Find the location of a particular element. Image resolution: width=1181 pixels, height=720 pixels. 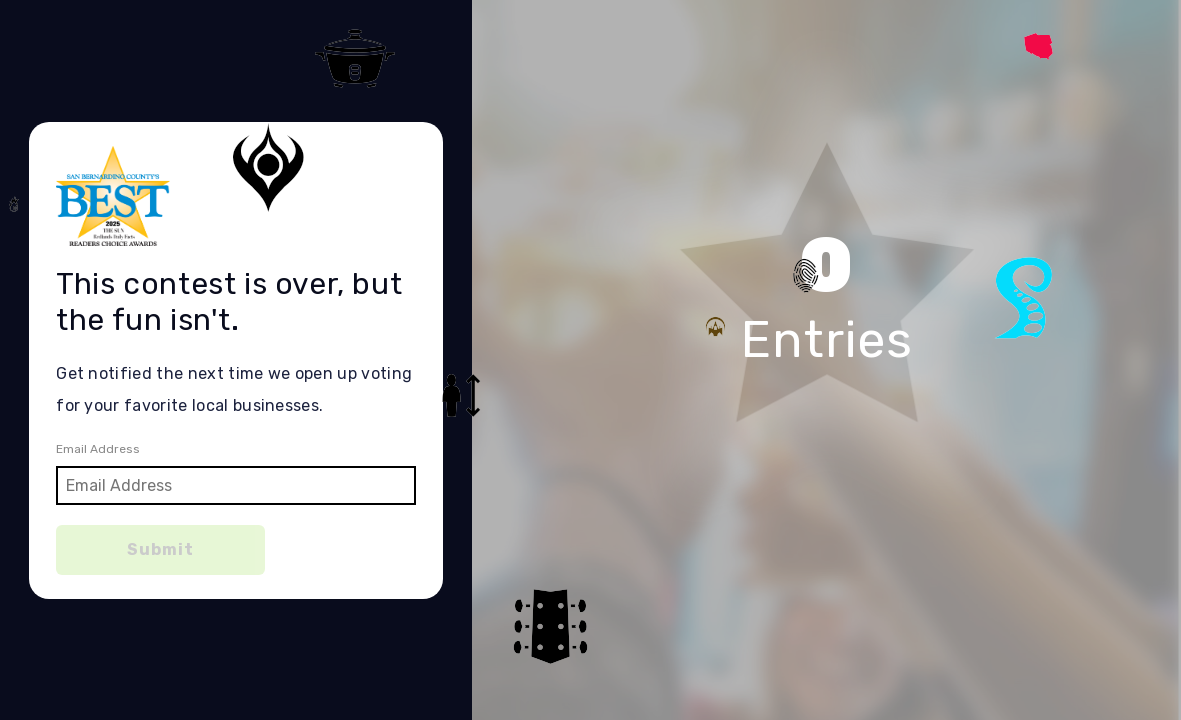

activate forward shield or barrier is located at coordinates (715, 326).